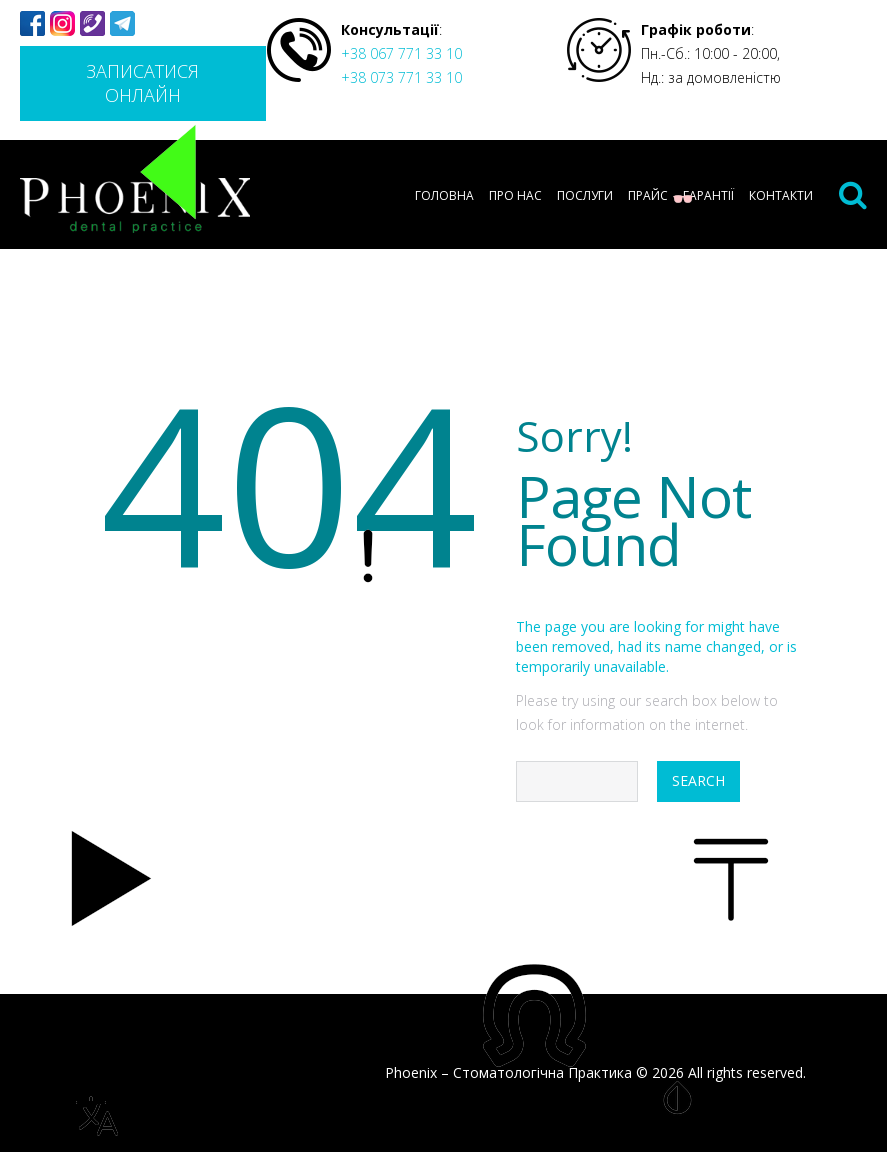 Image resolution: width=887 pixels, height=1152 pixels. I want to click on start playing media, so click(111, 878).